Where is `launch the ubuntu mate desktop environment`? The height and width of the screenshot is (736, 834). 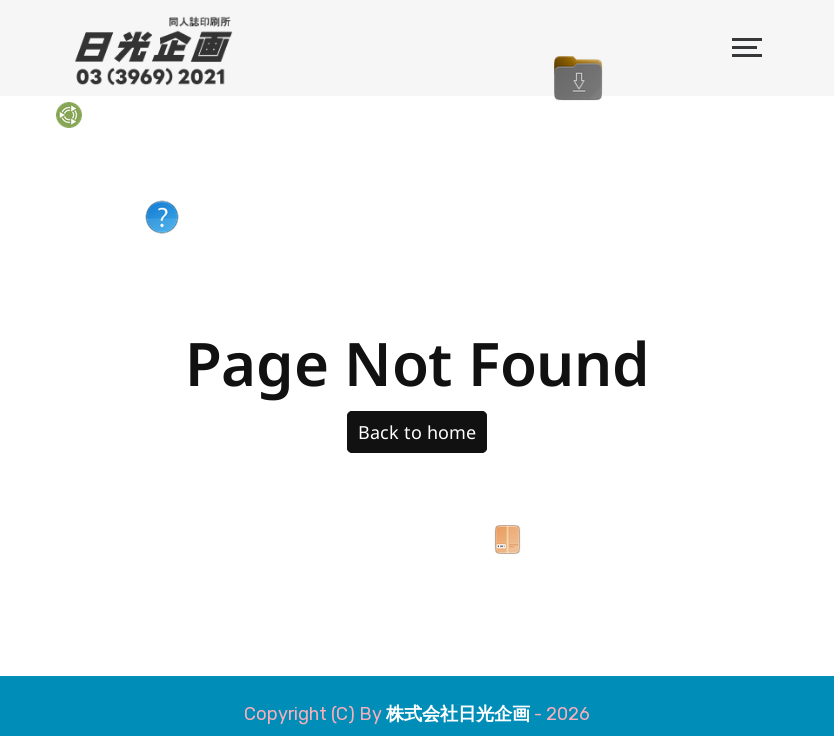 launch the ubuntu mate desktop environment is located at coordinates (69, 115).